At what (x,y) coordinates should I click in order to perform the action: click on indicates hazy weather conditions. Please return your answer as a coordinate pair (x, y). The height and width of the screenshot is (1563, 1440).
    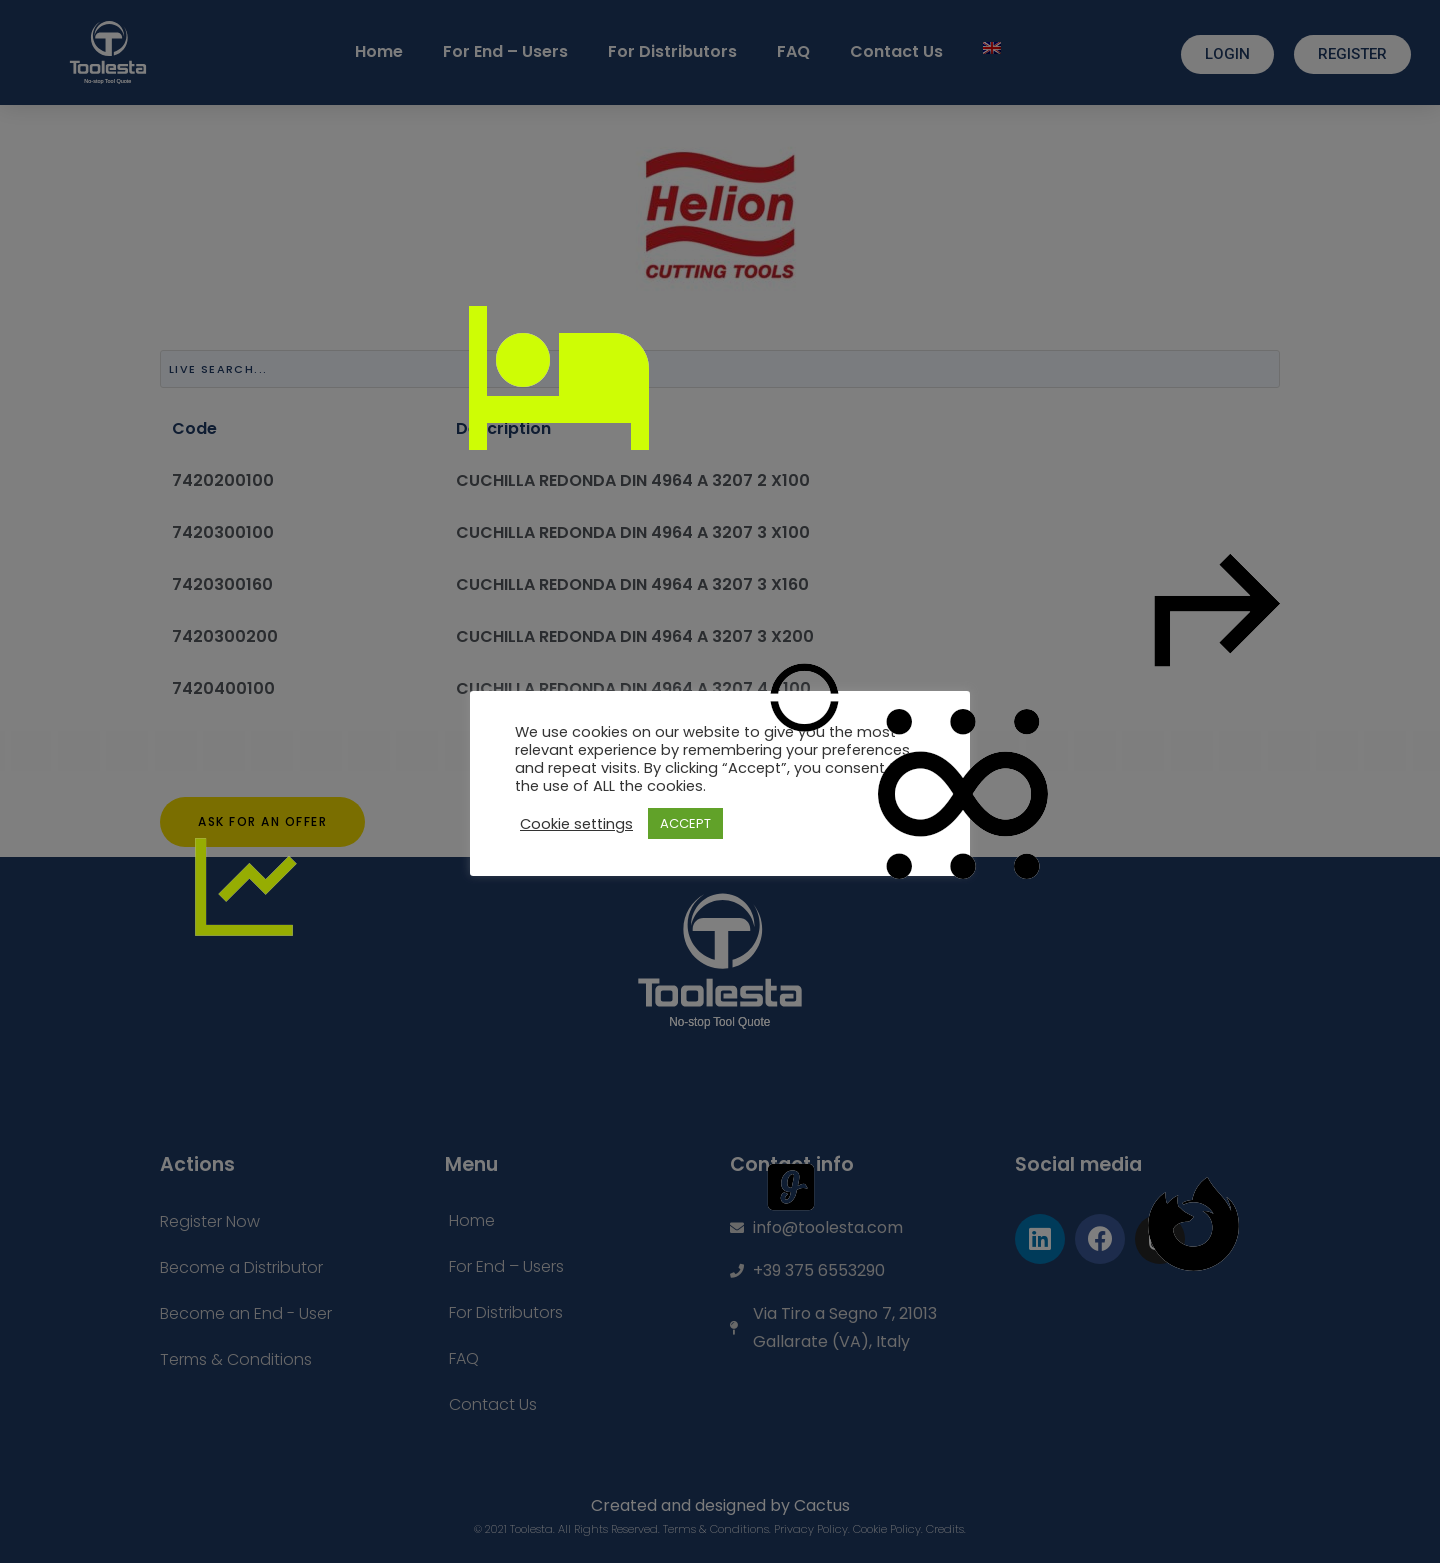
    Looking at the image, I should click on (963, 794).